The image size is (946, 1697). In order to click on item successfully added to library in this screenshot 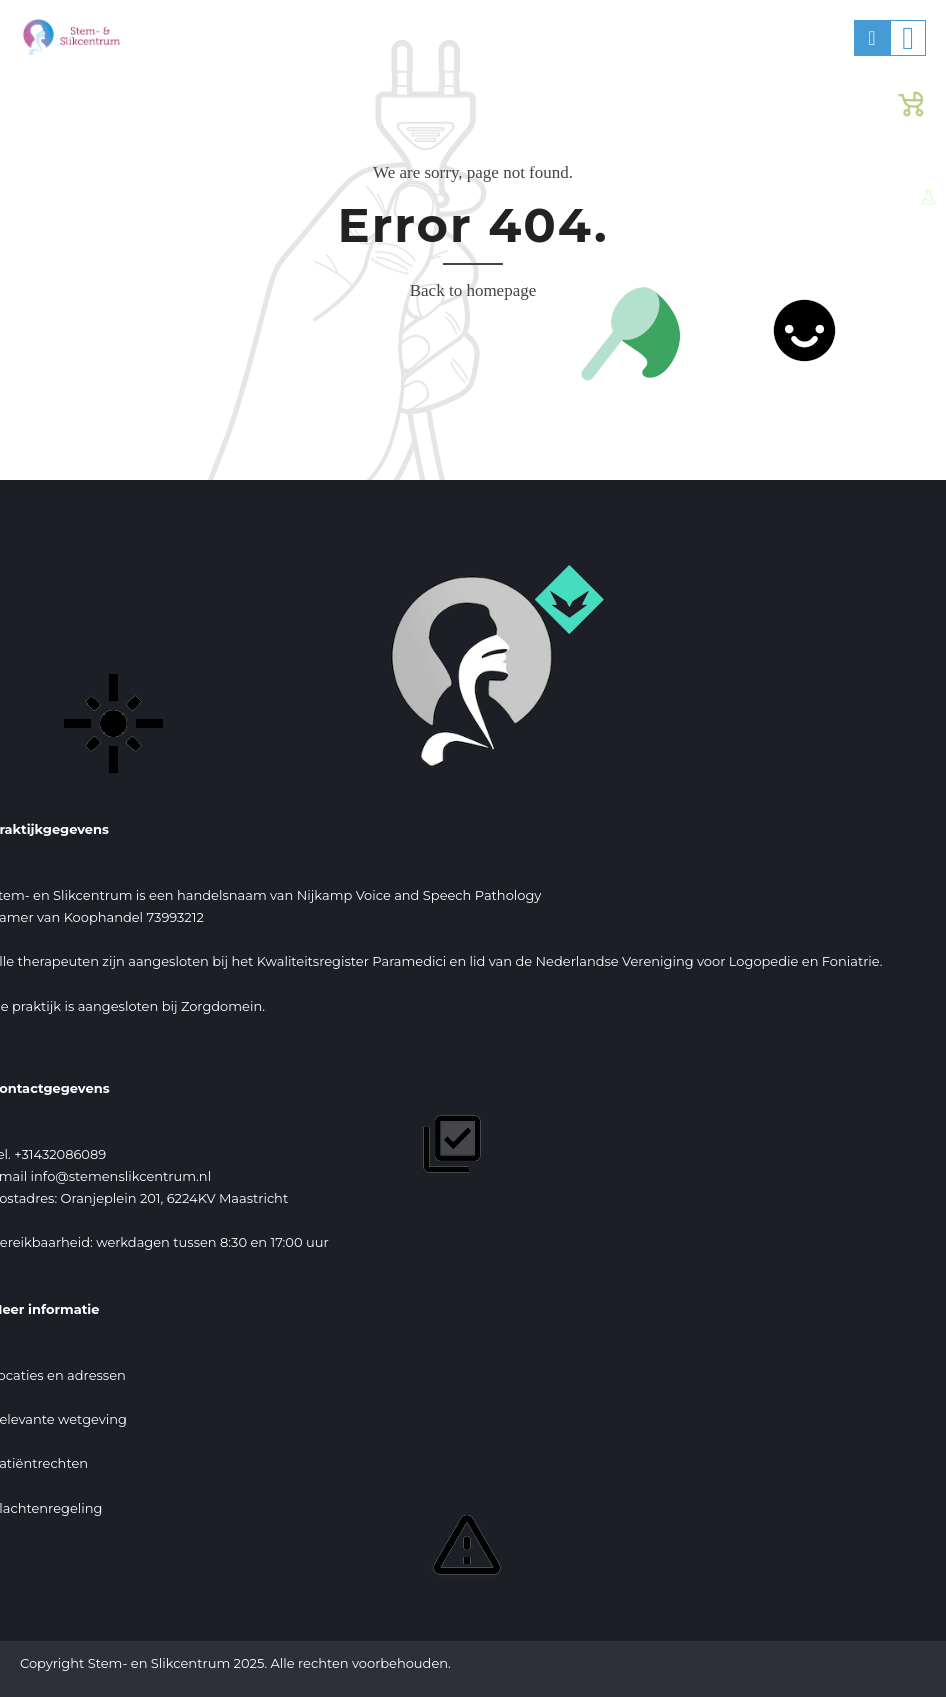, I will do `click(452, 1144)`.